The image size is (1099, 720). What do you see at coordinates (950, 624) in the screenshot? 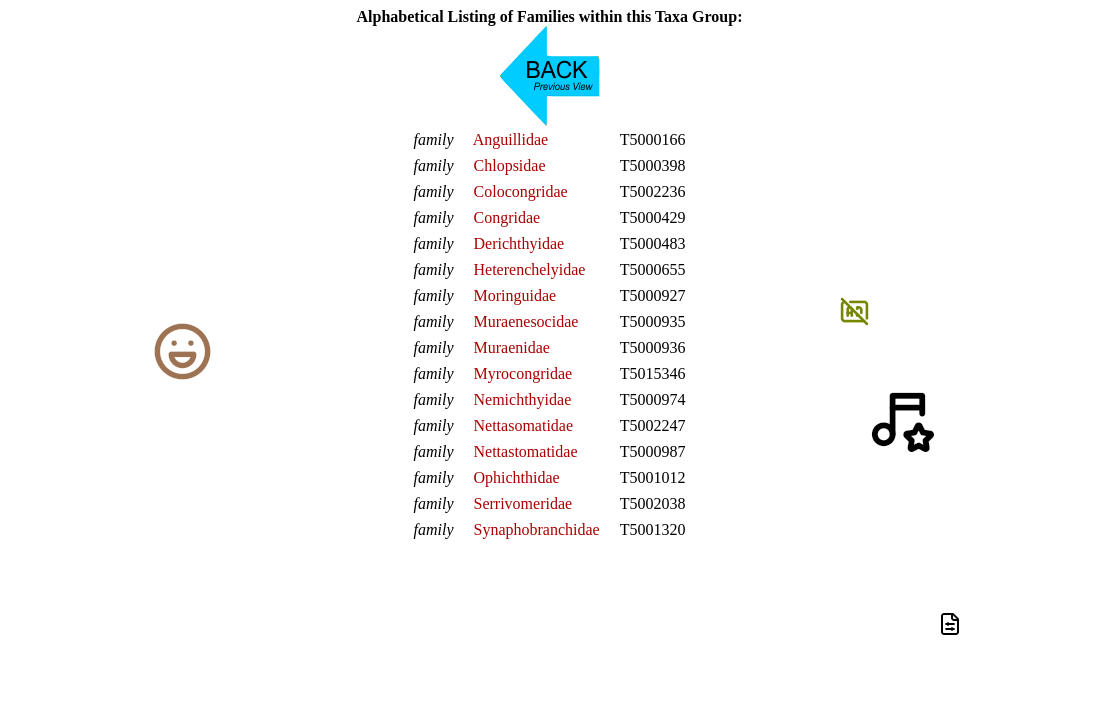
I see `adjust file settings or preferences` at bounding box center [950, 624].